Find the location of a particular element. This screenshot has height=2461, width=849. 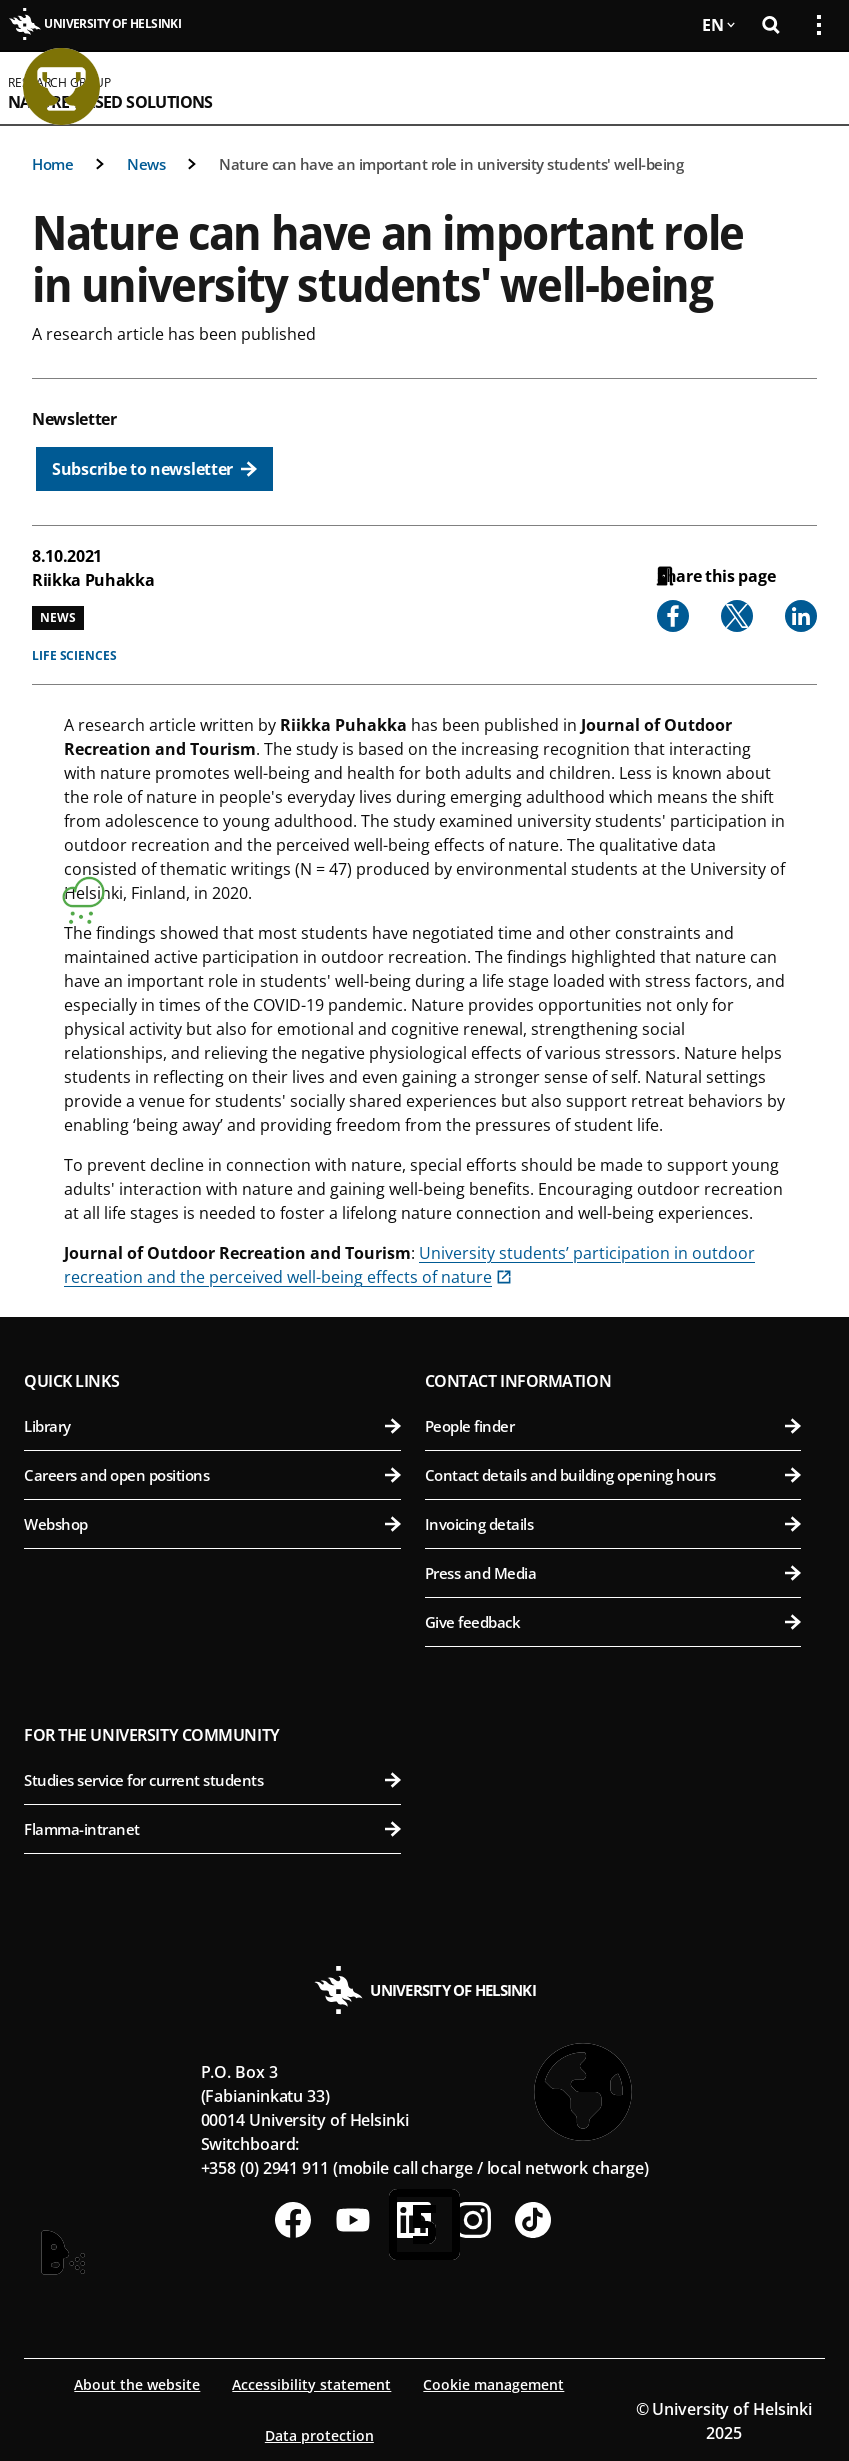

indicates step 5 in a multi-step process is located at coordinates (424, 2224).